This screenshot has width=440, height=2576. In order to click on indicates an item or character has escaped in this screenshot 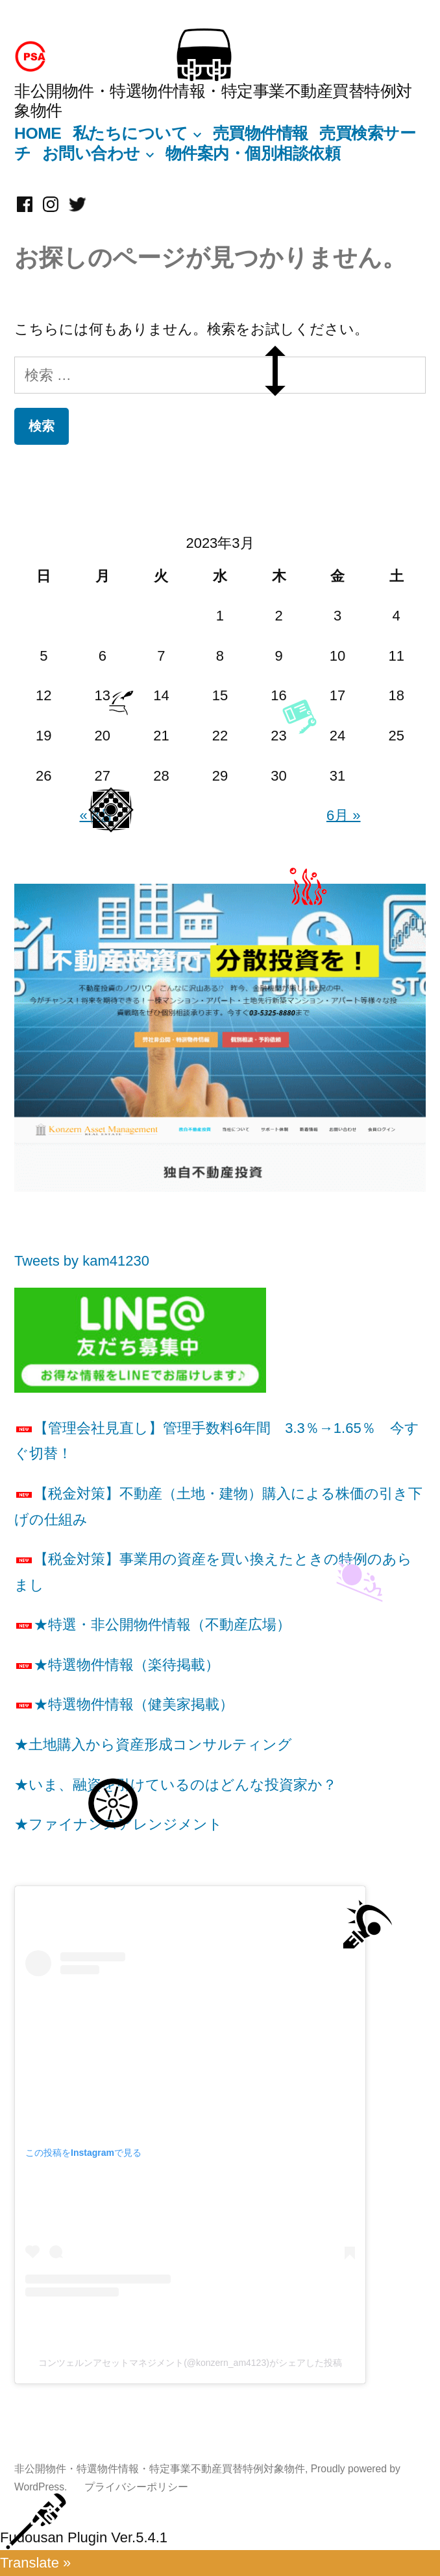, I will do `click(121, 702)`.